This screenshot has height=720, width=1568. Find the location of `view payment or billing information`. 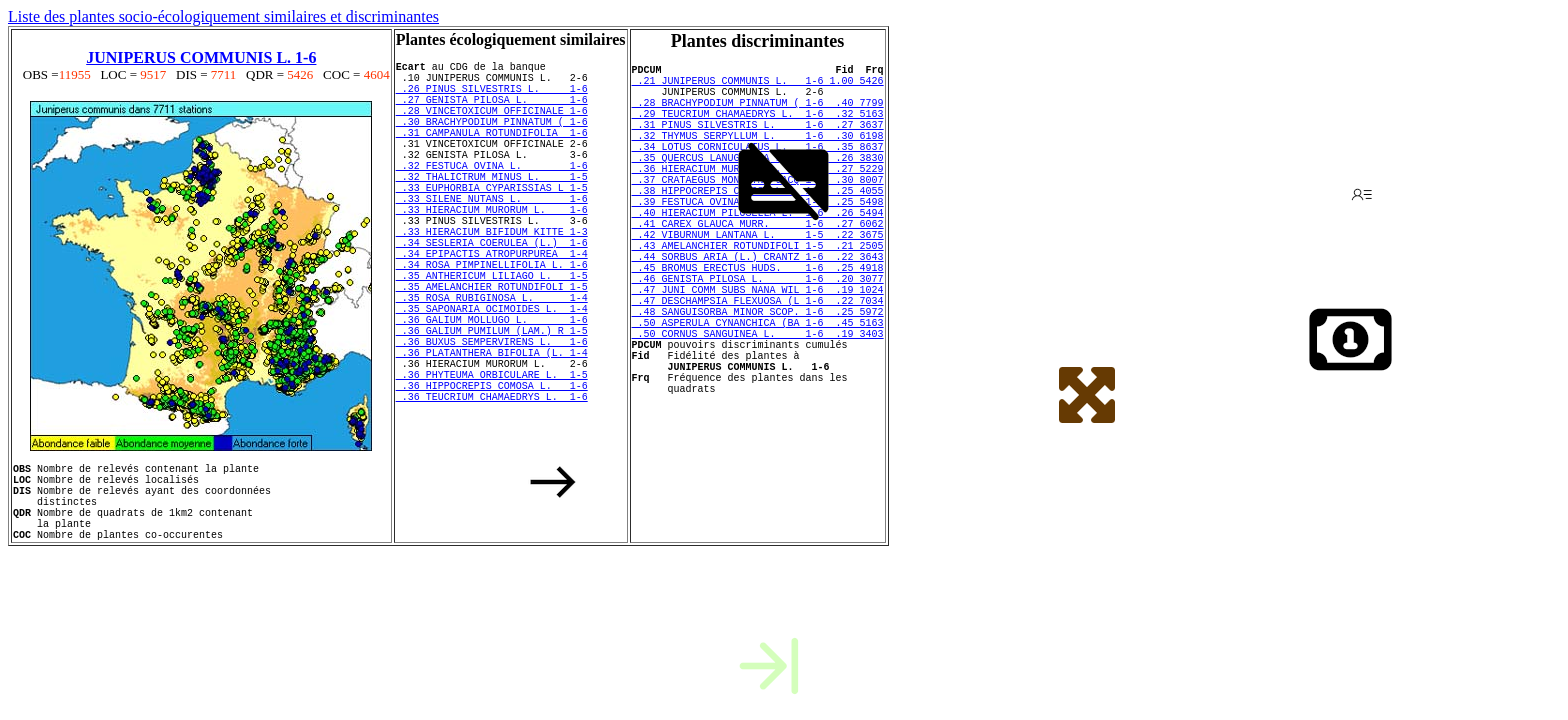

view payment or billing information is located at coordinates (1350, 339).